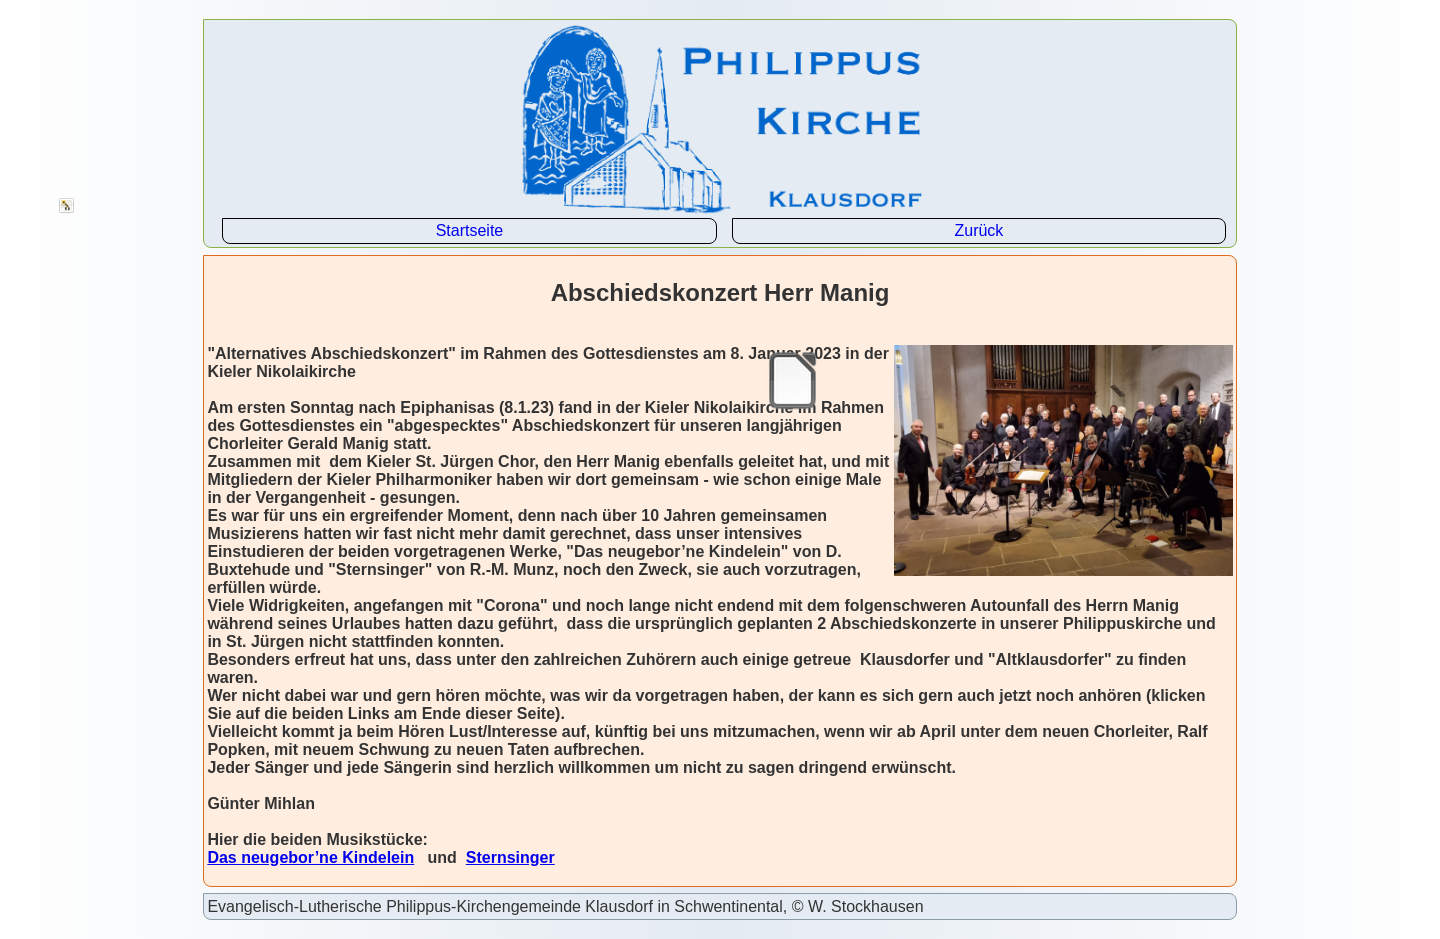 This screenshot has width=1440, height=939. Describe the element at coordinates (66, 205) in the screenshot. I see `open gnome builder development environment` at that location.